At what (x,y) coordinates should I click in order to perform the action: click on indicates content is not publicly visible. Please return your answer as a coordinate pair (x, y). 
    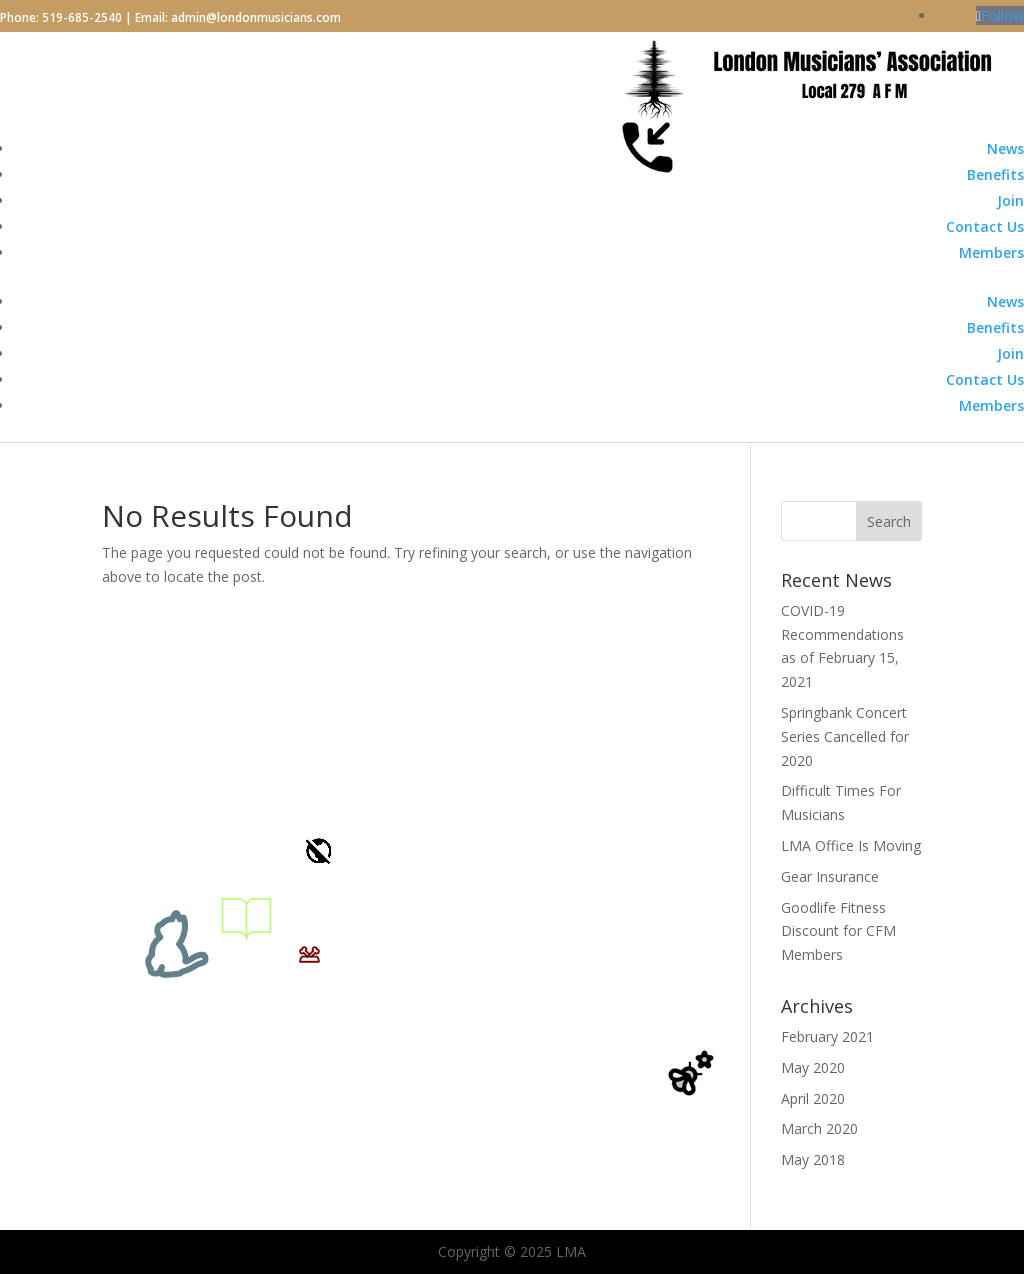
    Looking at the image, I should click on (319, 851).